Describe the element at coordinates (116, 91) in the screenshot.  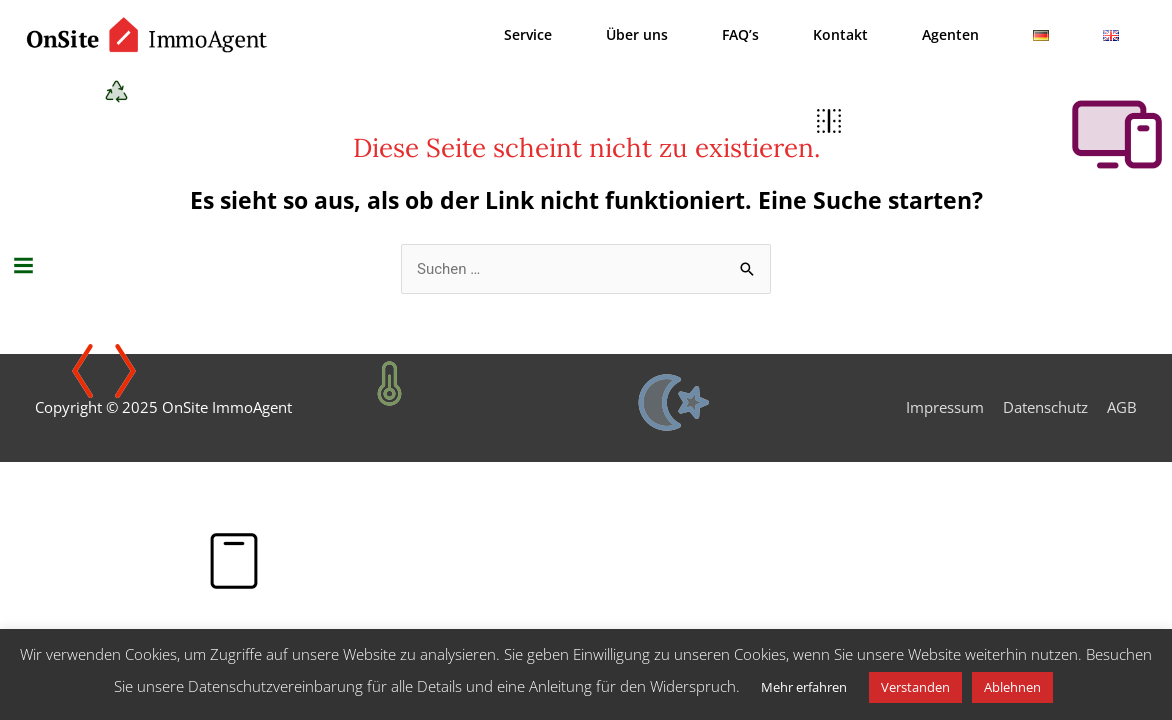
I see `recycle or move item to trash` at that location.